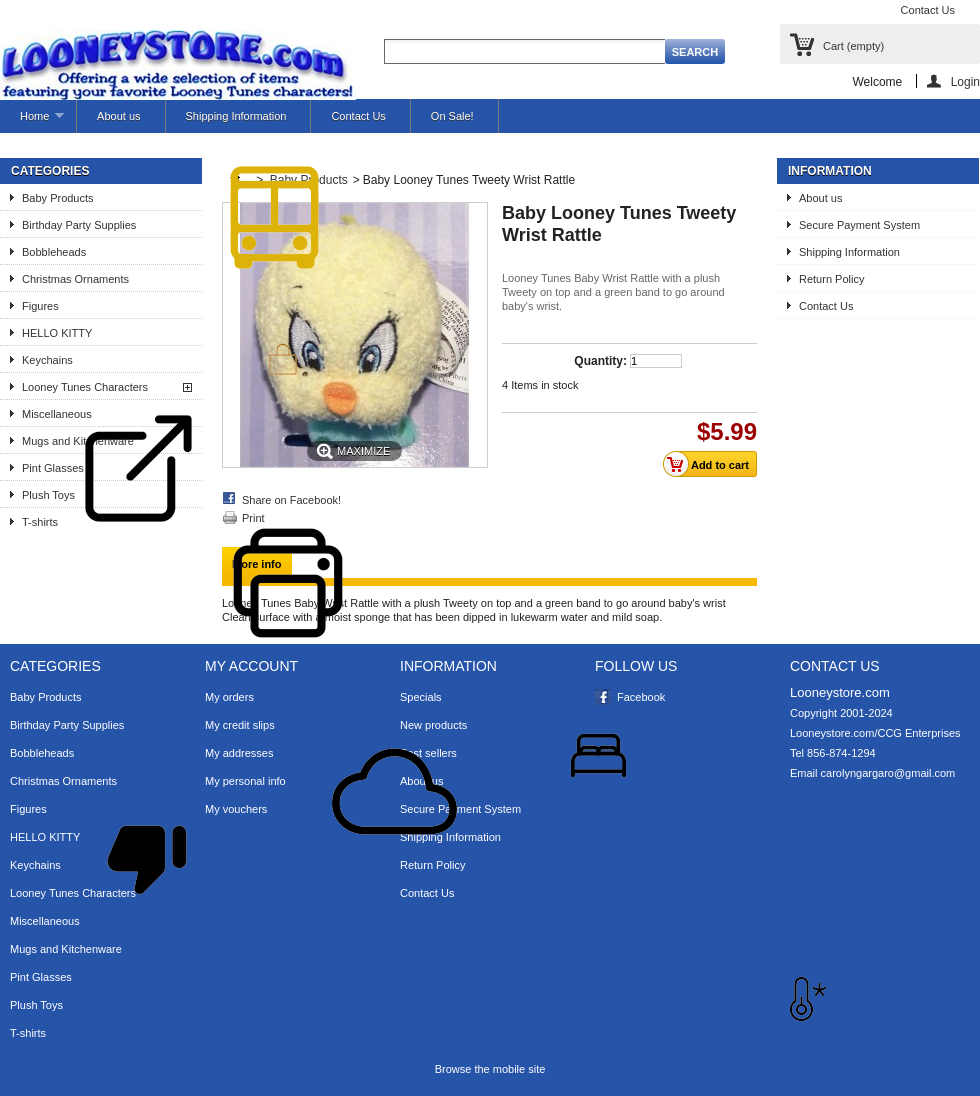  What do you see at coordinates (288, 583) in the screenshot?
I see `print the current document` at bounding box center [288, 583].